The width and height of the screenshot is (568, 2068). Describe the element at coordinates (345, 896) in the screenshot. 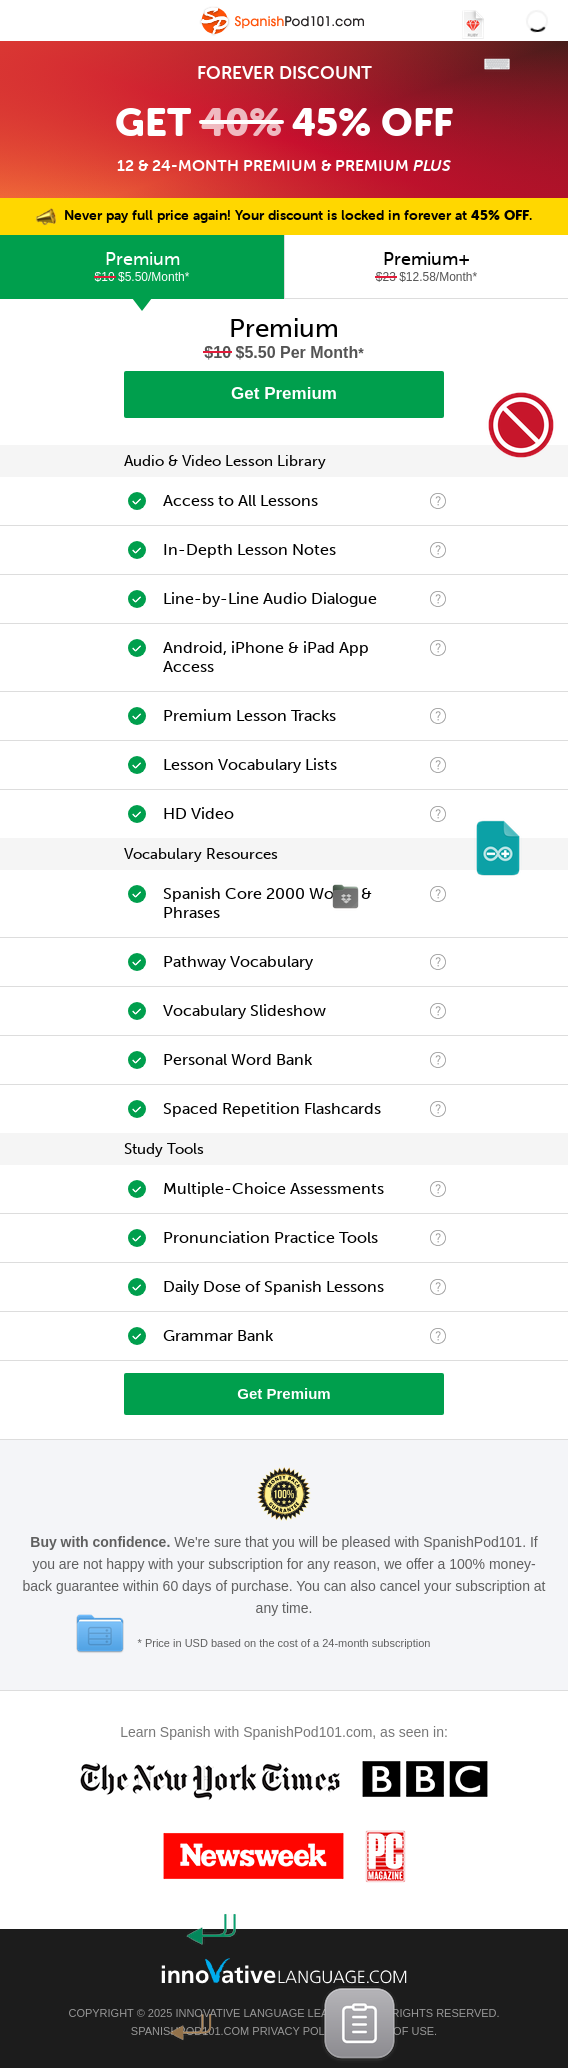

I see `open your dropbox folder` at that location.